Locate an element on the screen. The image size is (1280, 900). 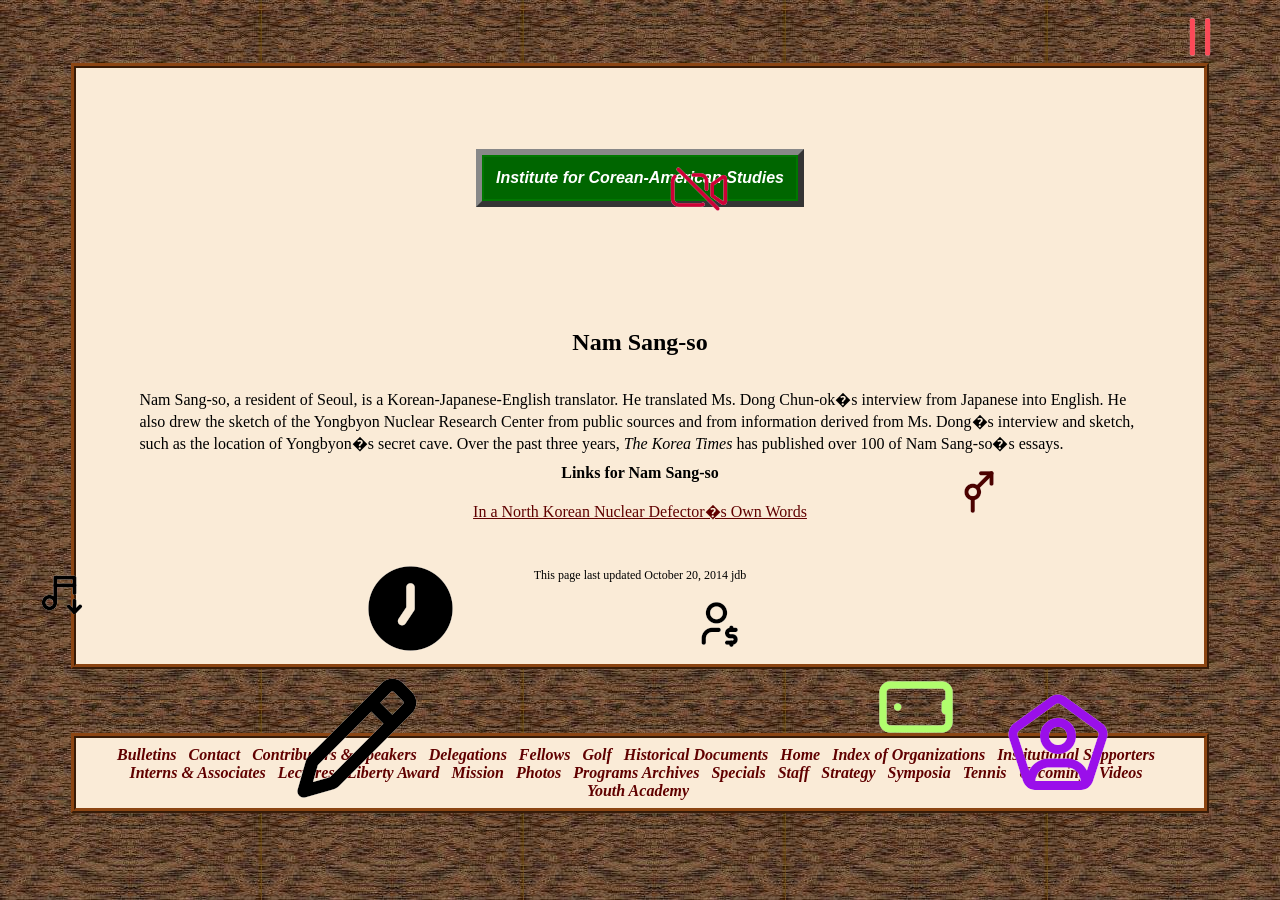
view user profile is located at coordinates (1058, 745).